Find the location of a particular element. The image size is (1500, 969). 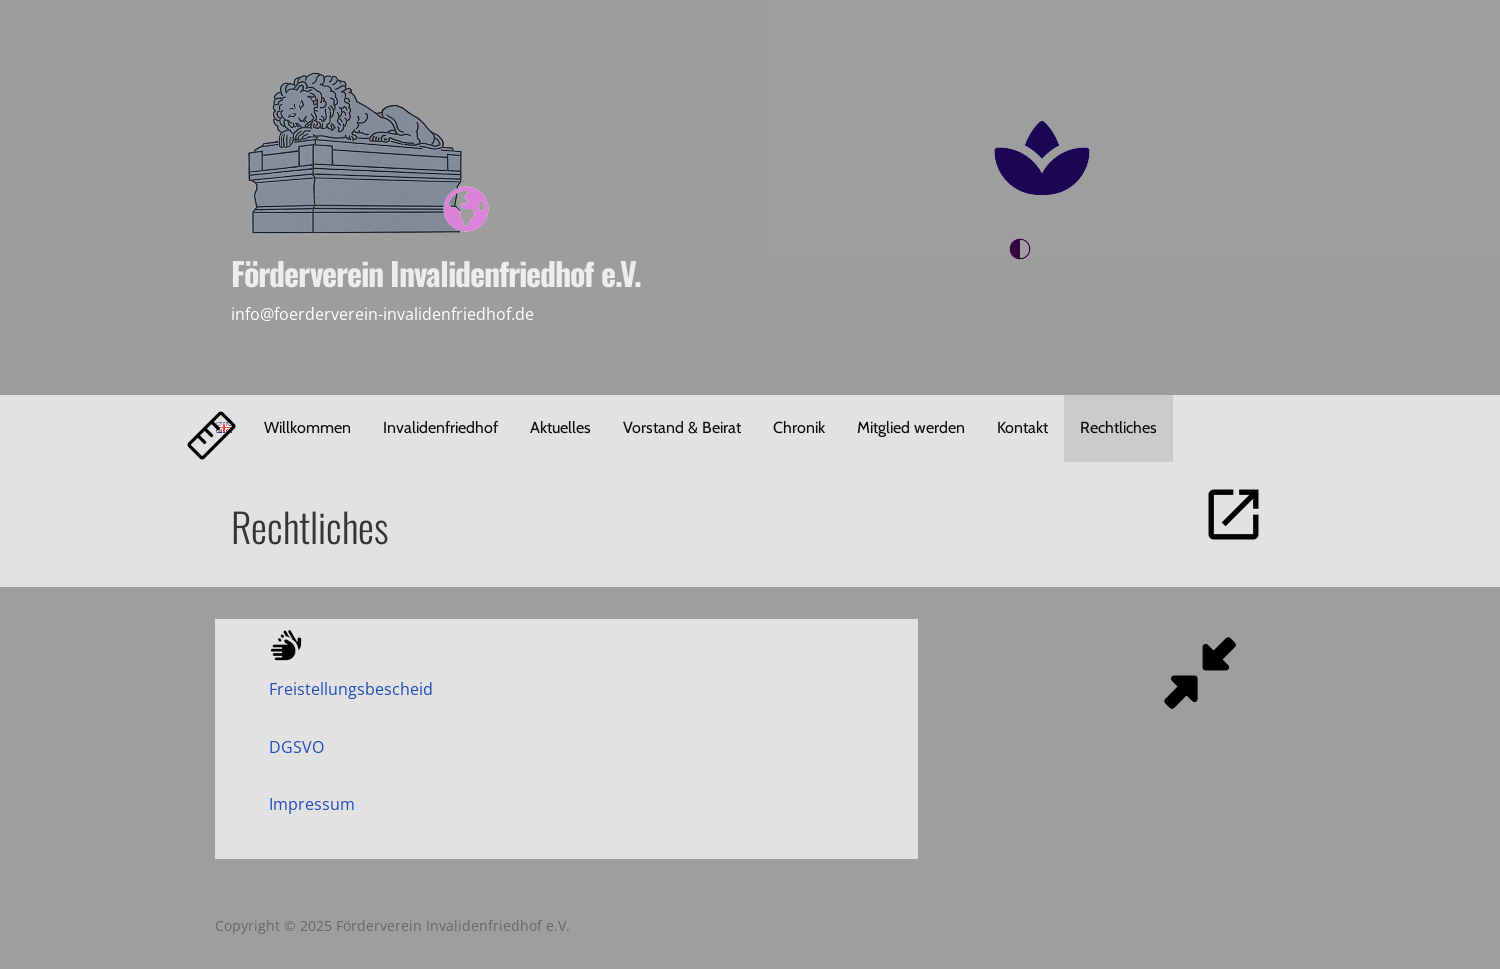

compress or minimize content is located at coordinates (1200, 673).